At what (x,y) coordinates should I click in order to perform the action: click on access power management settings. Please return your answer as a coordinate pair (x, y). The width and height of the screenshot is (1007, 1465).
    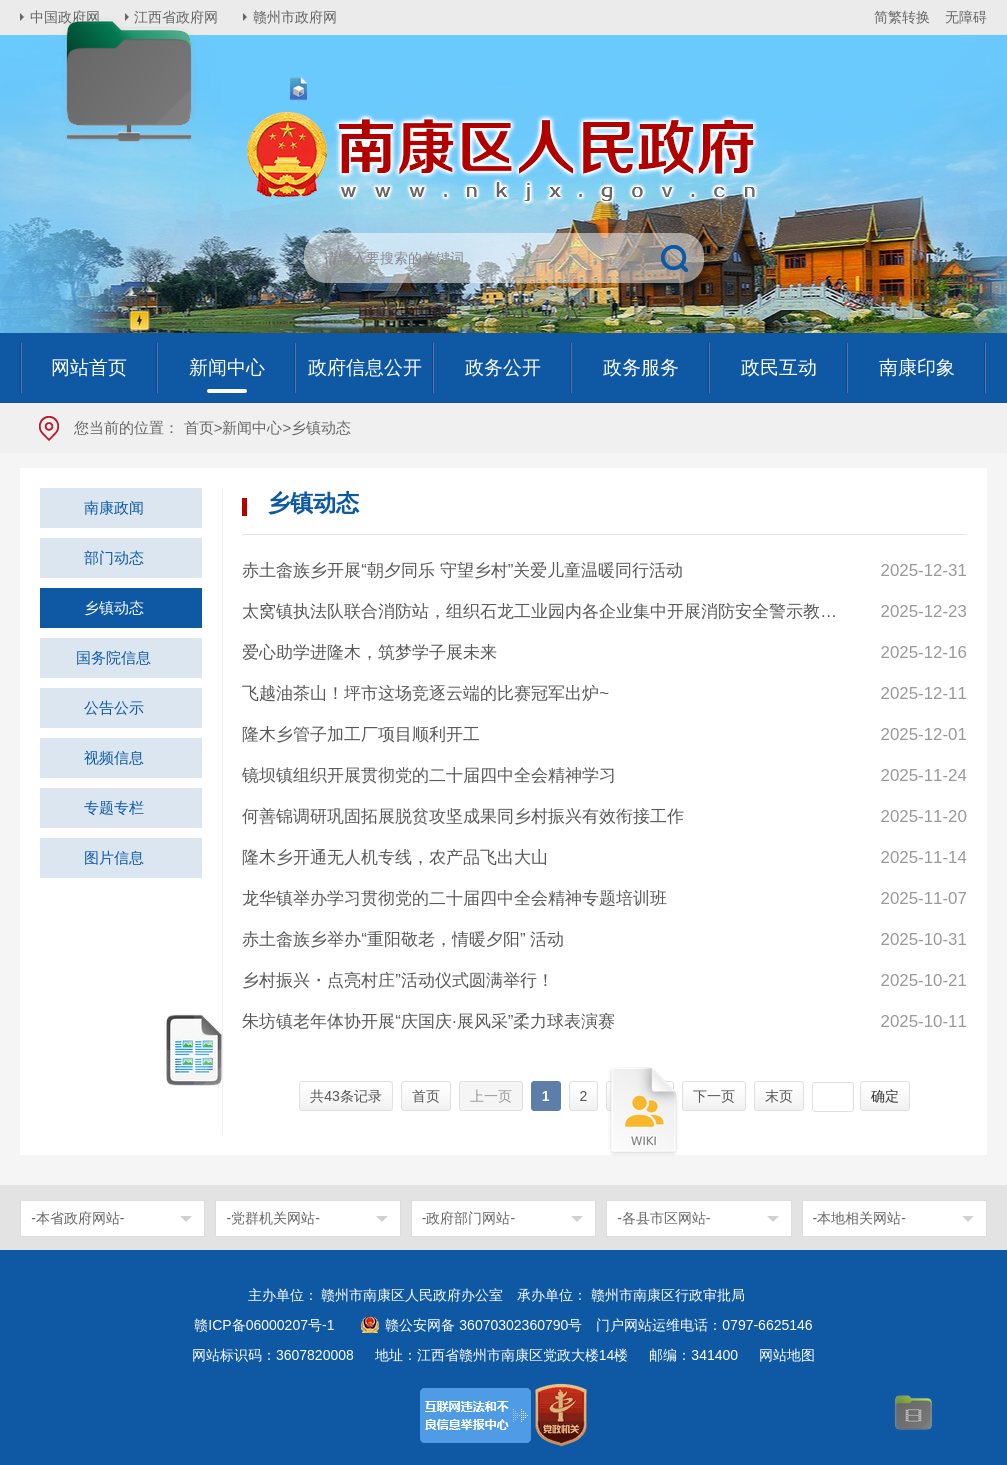
    Looking at the image, I should click on (139, 320).